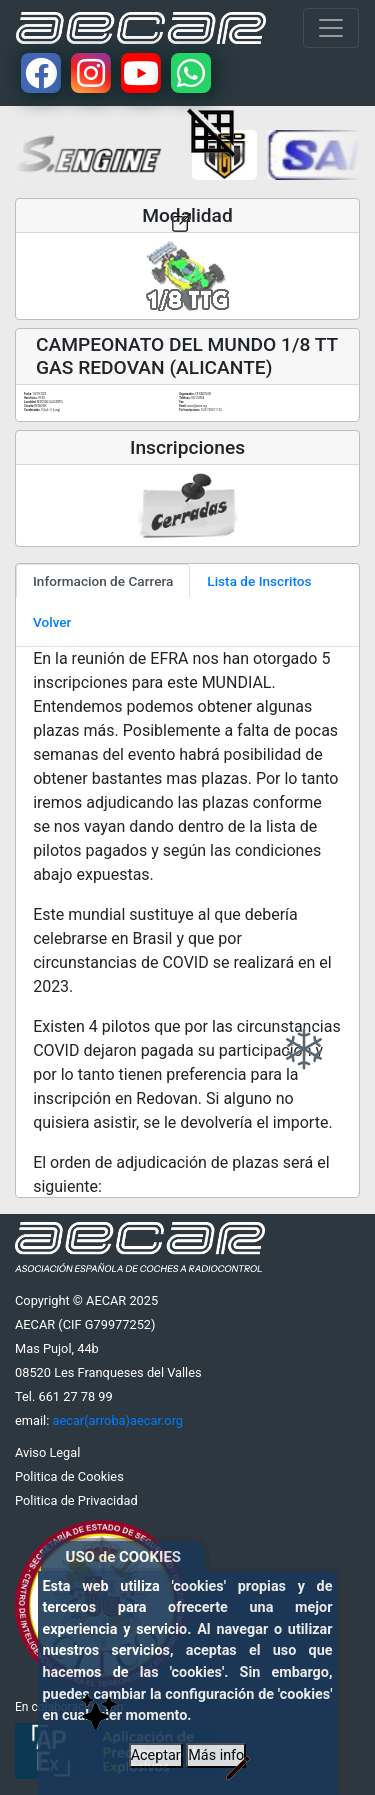  Describe the element at coordinates (238, 1768) in the screenshot. I see `edit content or settings` at that location.